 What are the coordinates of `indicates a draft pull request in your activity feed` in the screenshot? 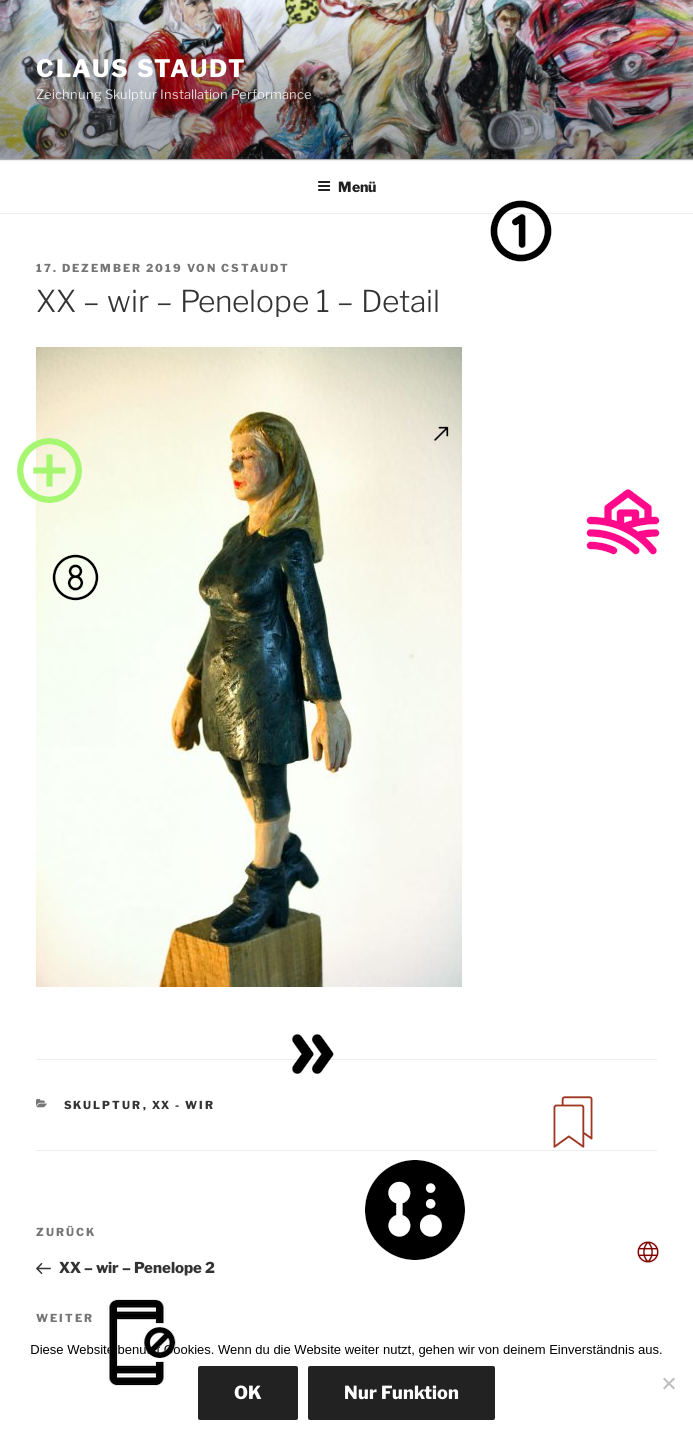 It's located at (415, 1210).